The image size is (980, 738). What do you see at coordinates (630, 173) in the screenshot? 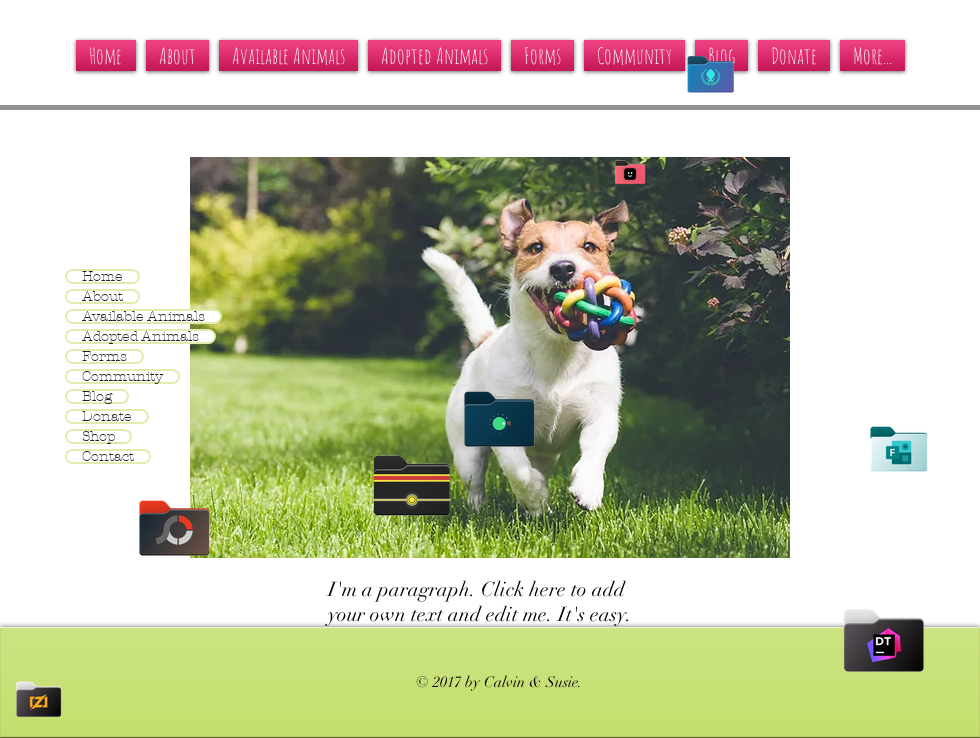
I see `open adobe creative cloud files folder` at bounding box center [630, 173].